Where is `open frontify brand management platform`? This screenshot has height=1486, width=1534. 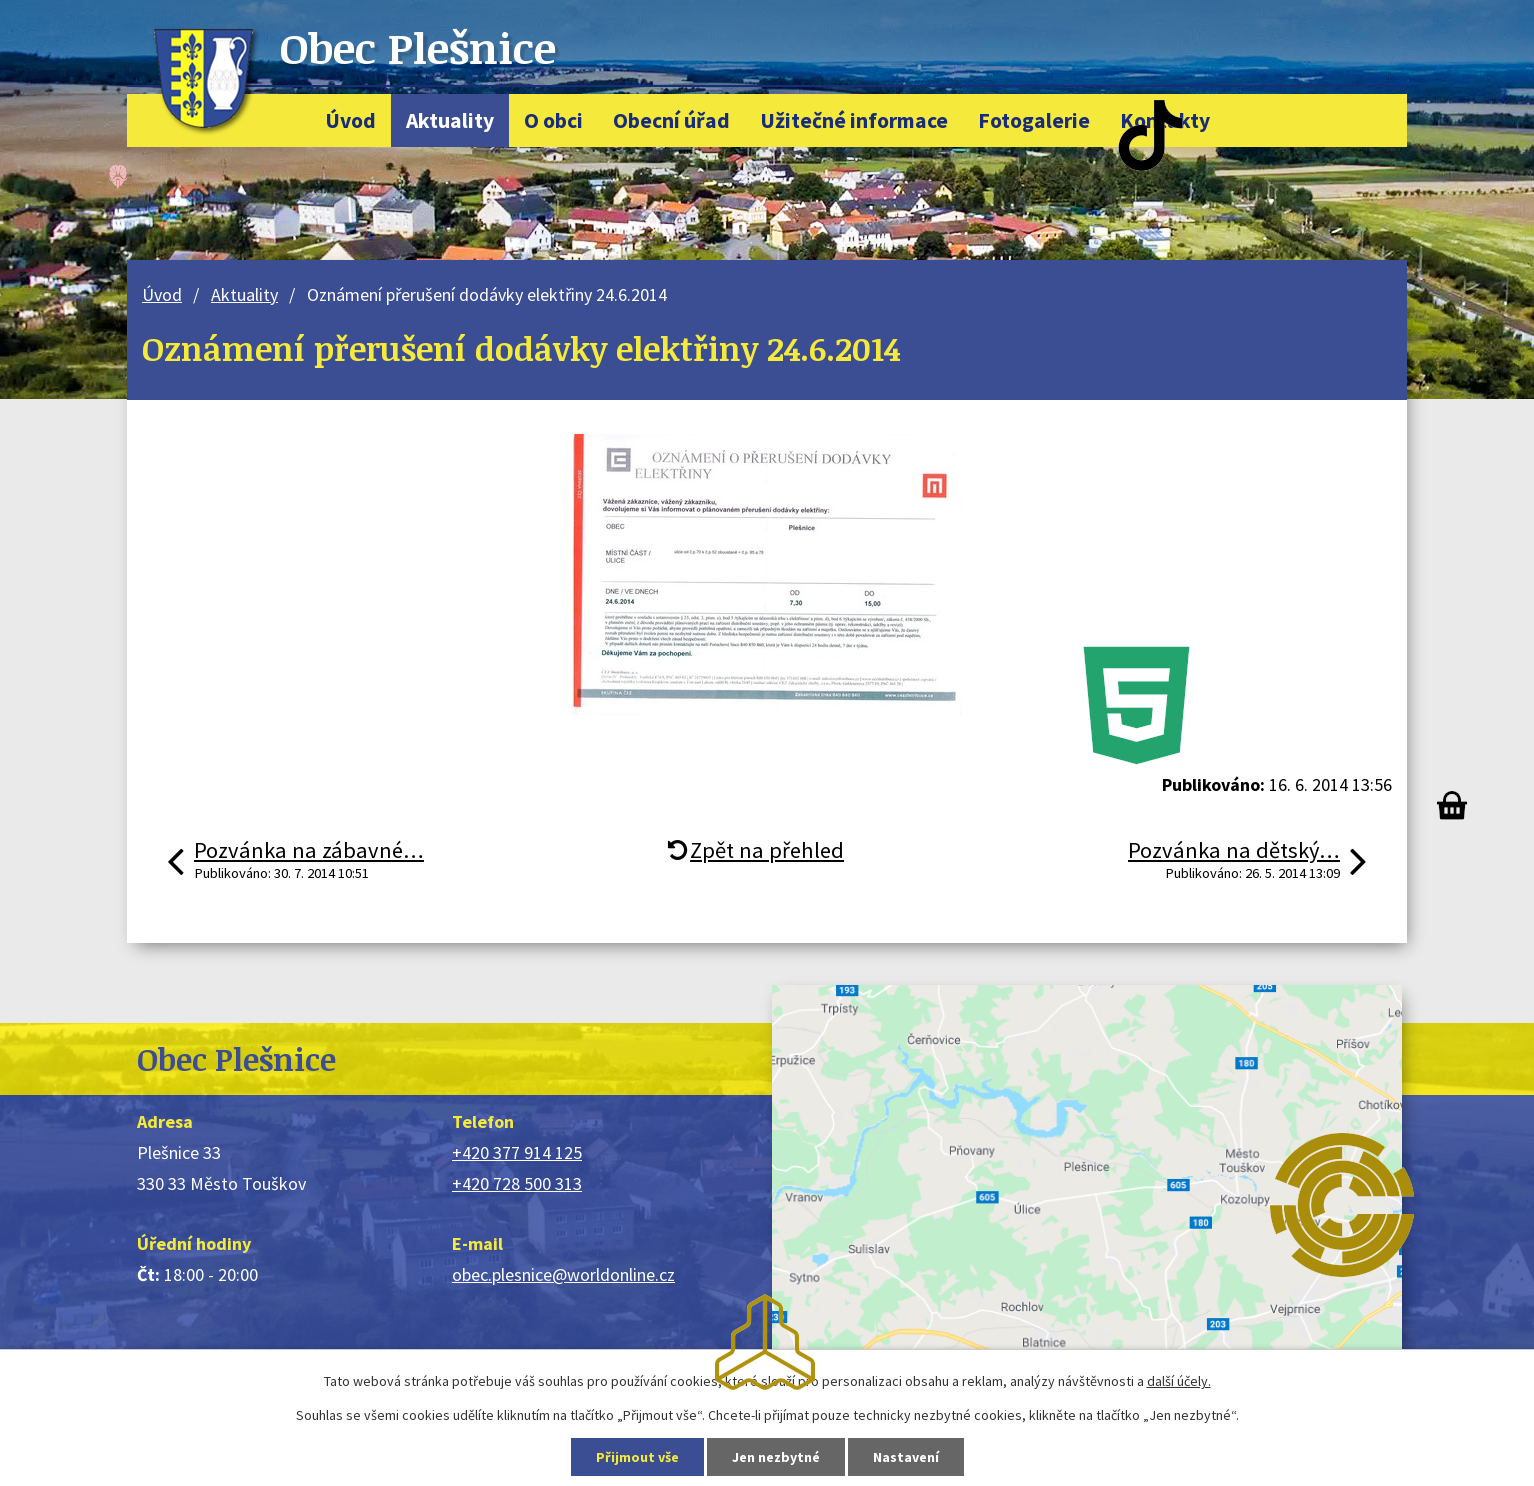
open frontify brand management platform is located at coordinates (765, 1342).